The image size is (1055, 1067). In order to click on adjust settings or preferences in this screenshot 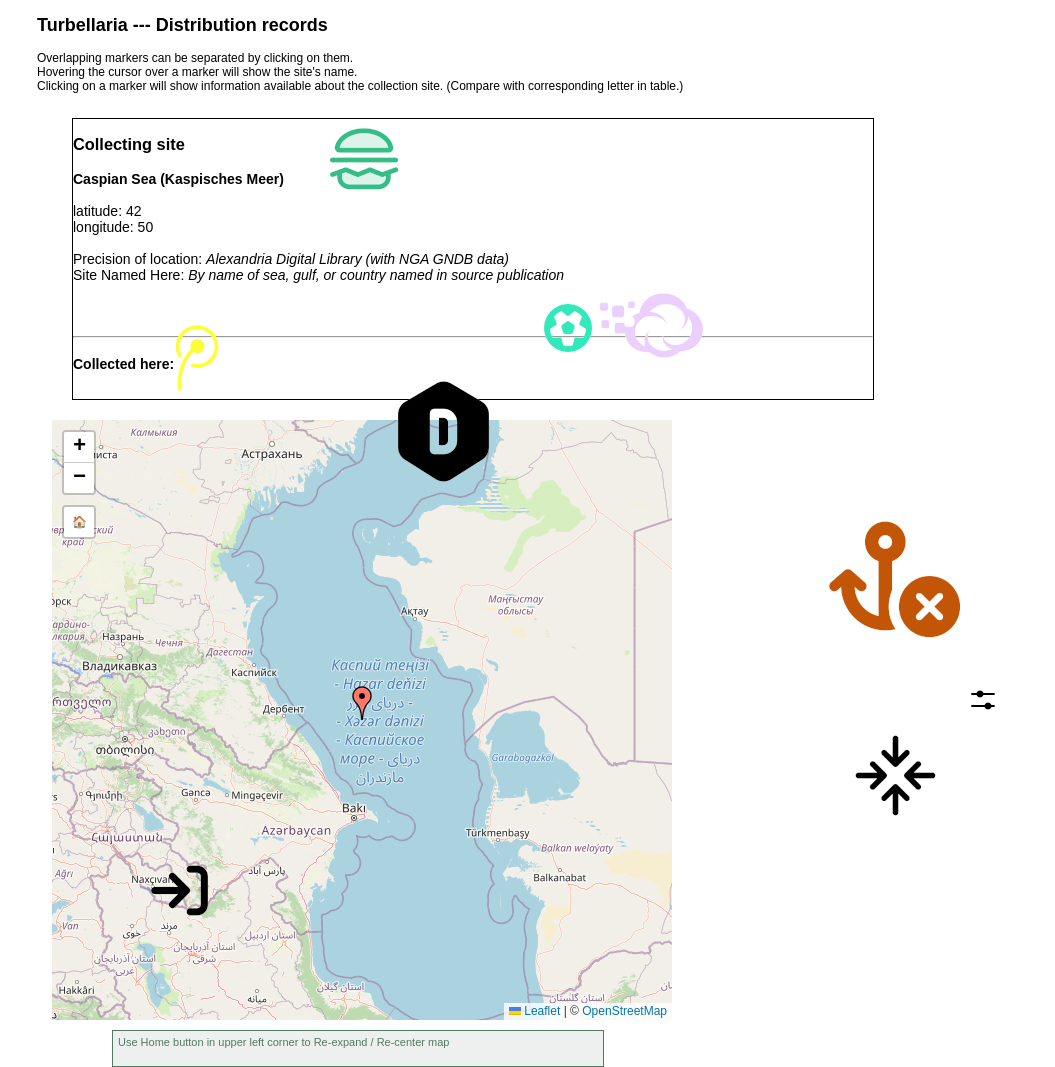, I will do `click(983, 700)`.